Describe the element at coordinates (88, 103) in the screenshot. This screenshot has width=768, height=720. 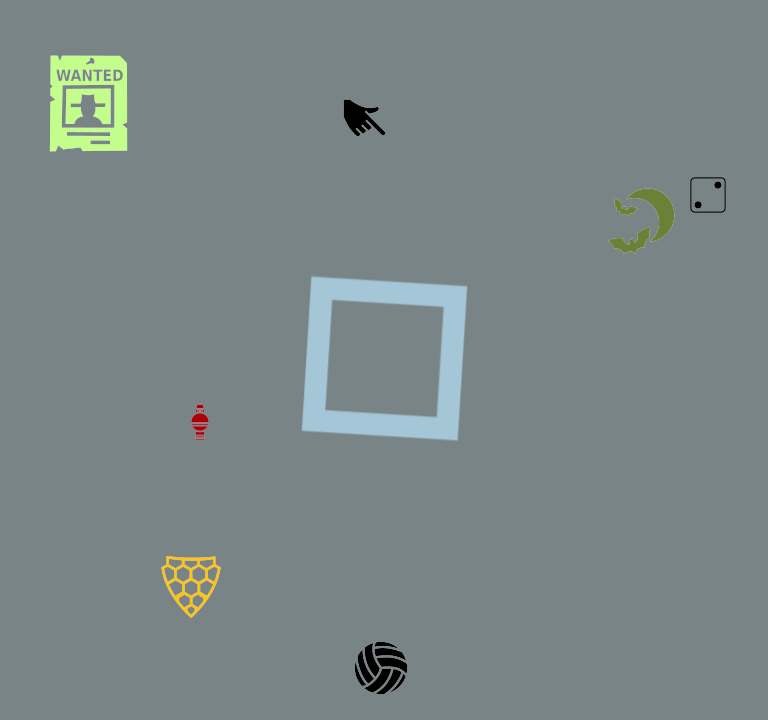
I see `view bounty or wanted poster in game` at that location.